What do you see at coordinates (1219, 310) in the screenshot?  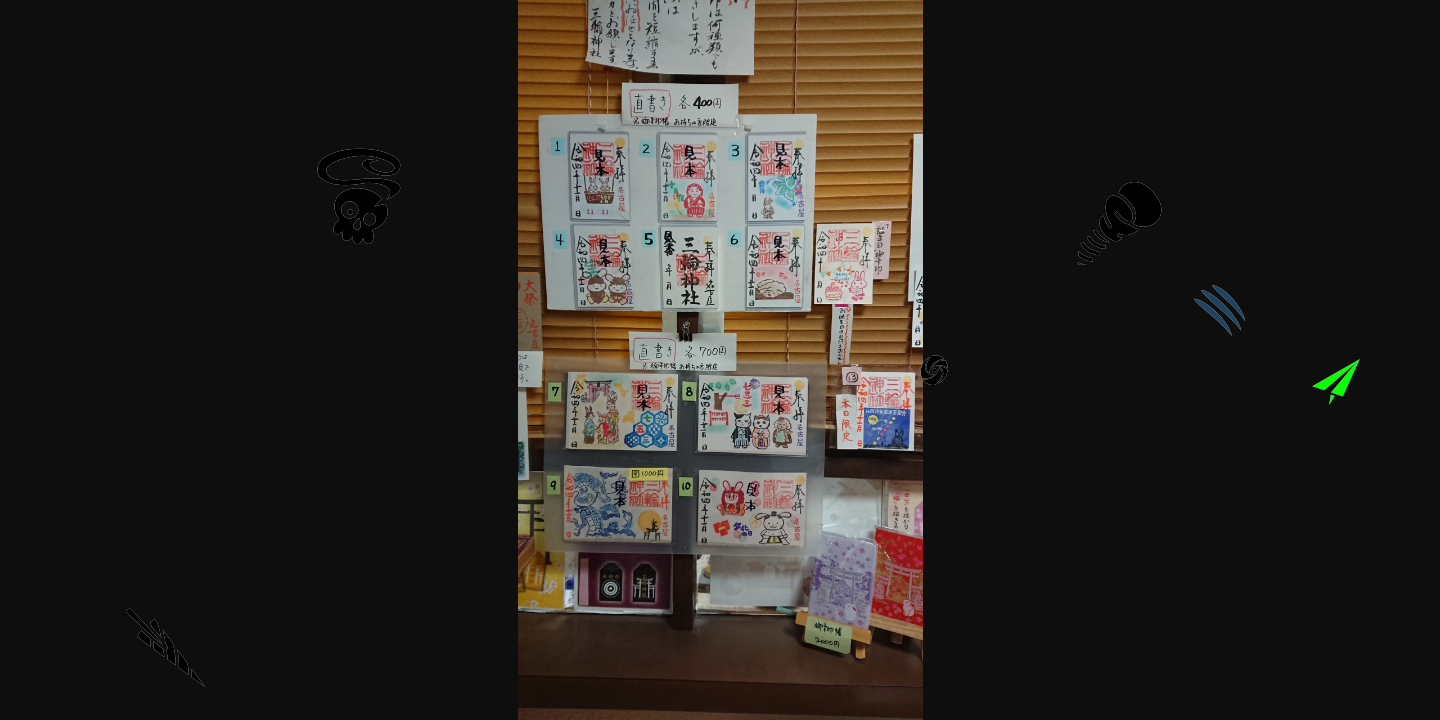 I see `indicates damage or attack action in a game` at bounding box center [1219, 310].